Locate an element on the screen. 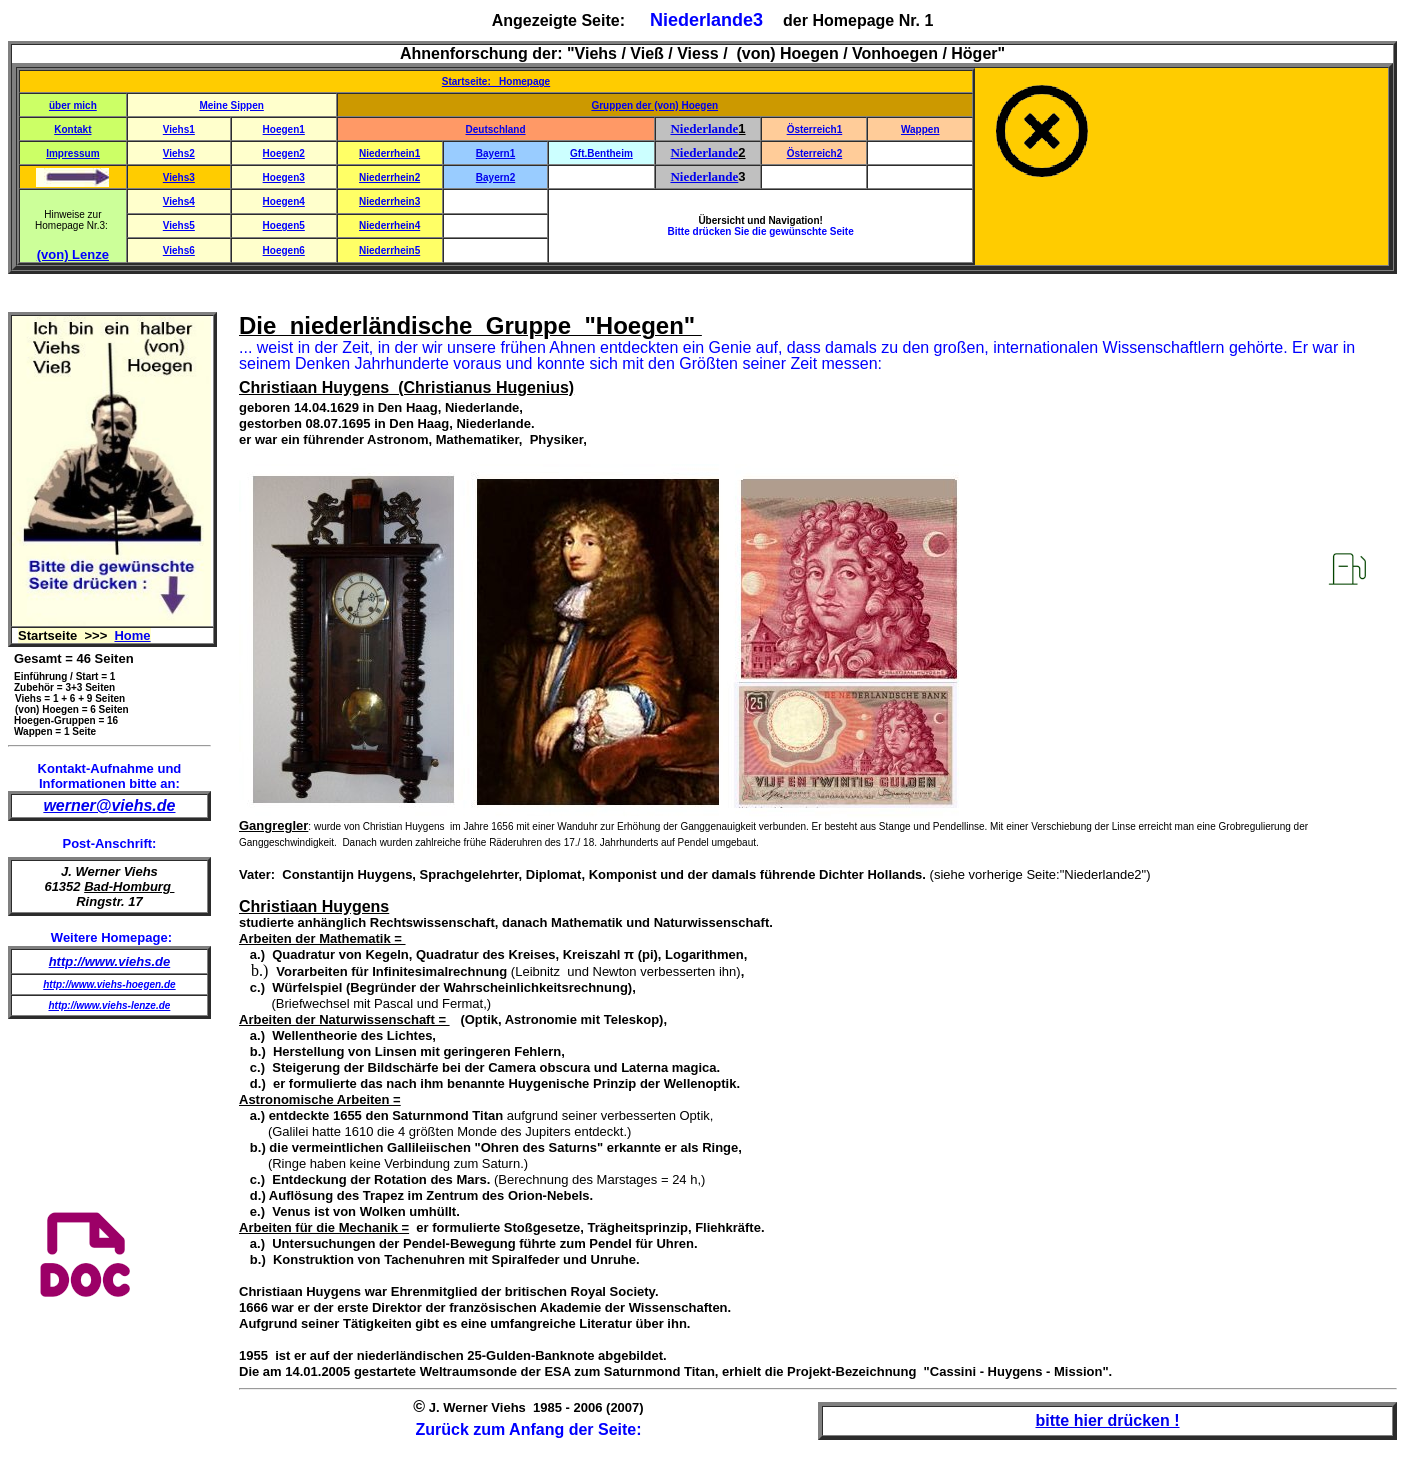 Image resolution: width=1405 pixels, height=1470 pixels. find nearby gas stations is located at coordinates (1346, 569).